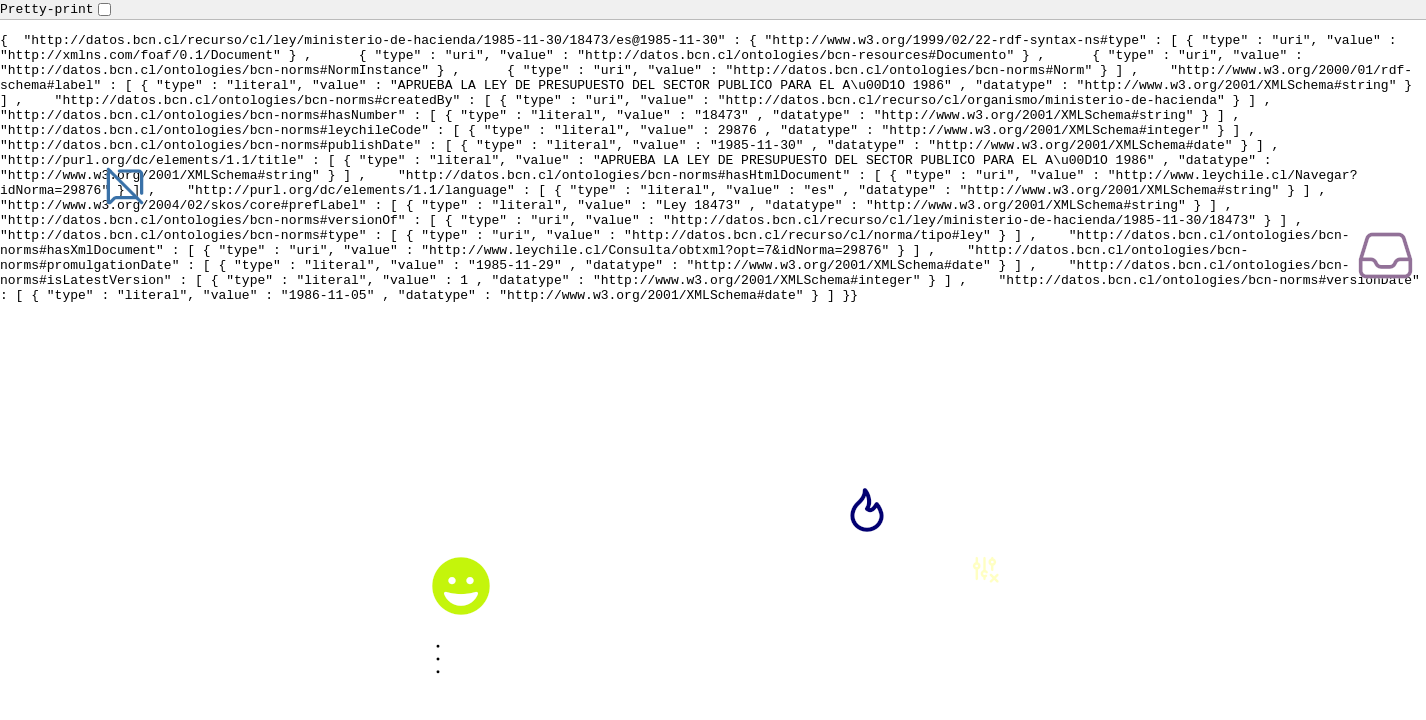 This screenshot has height=720, width=1426. Describe the element at coordinates (461, 586) in the screenshot. I see `react with a happy emoji` at that location.